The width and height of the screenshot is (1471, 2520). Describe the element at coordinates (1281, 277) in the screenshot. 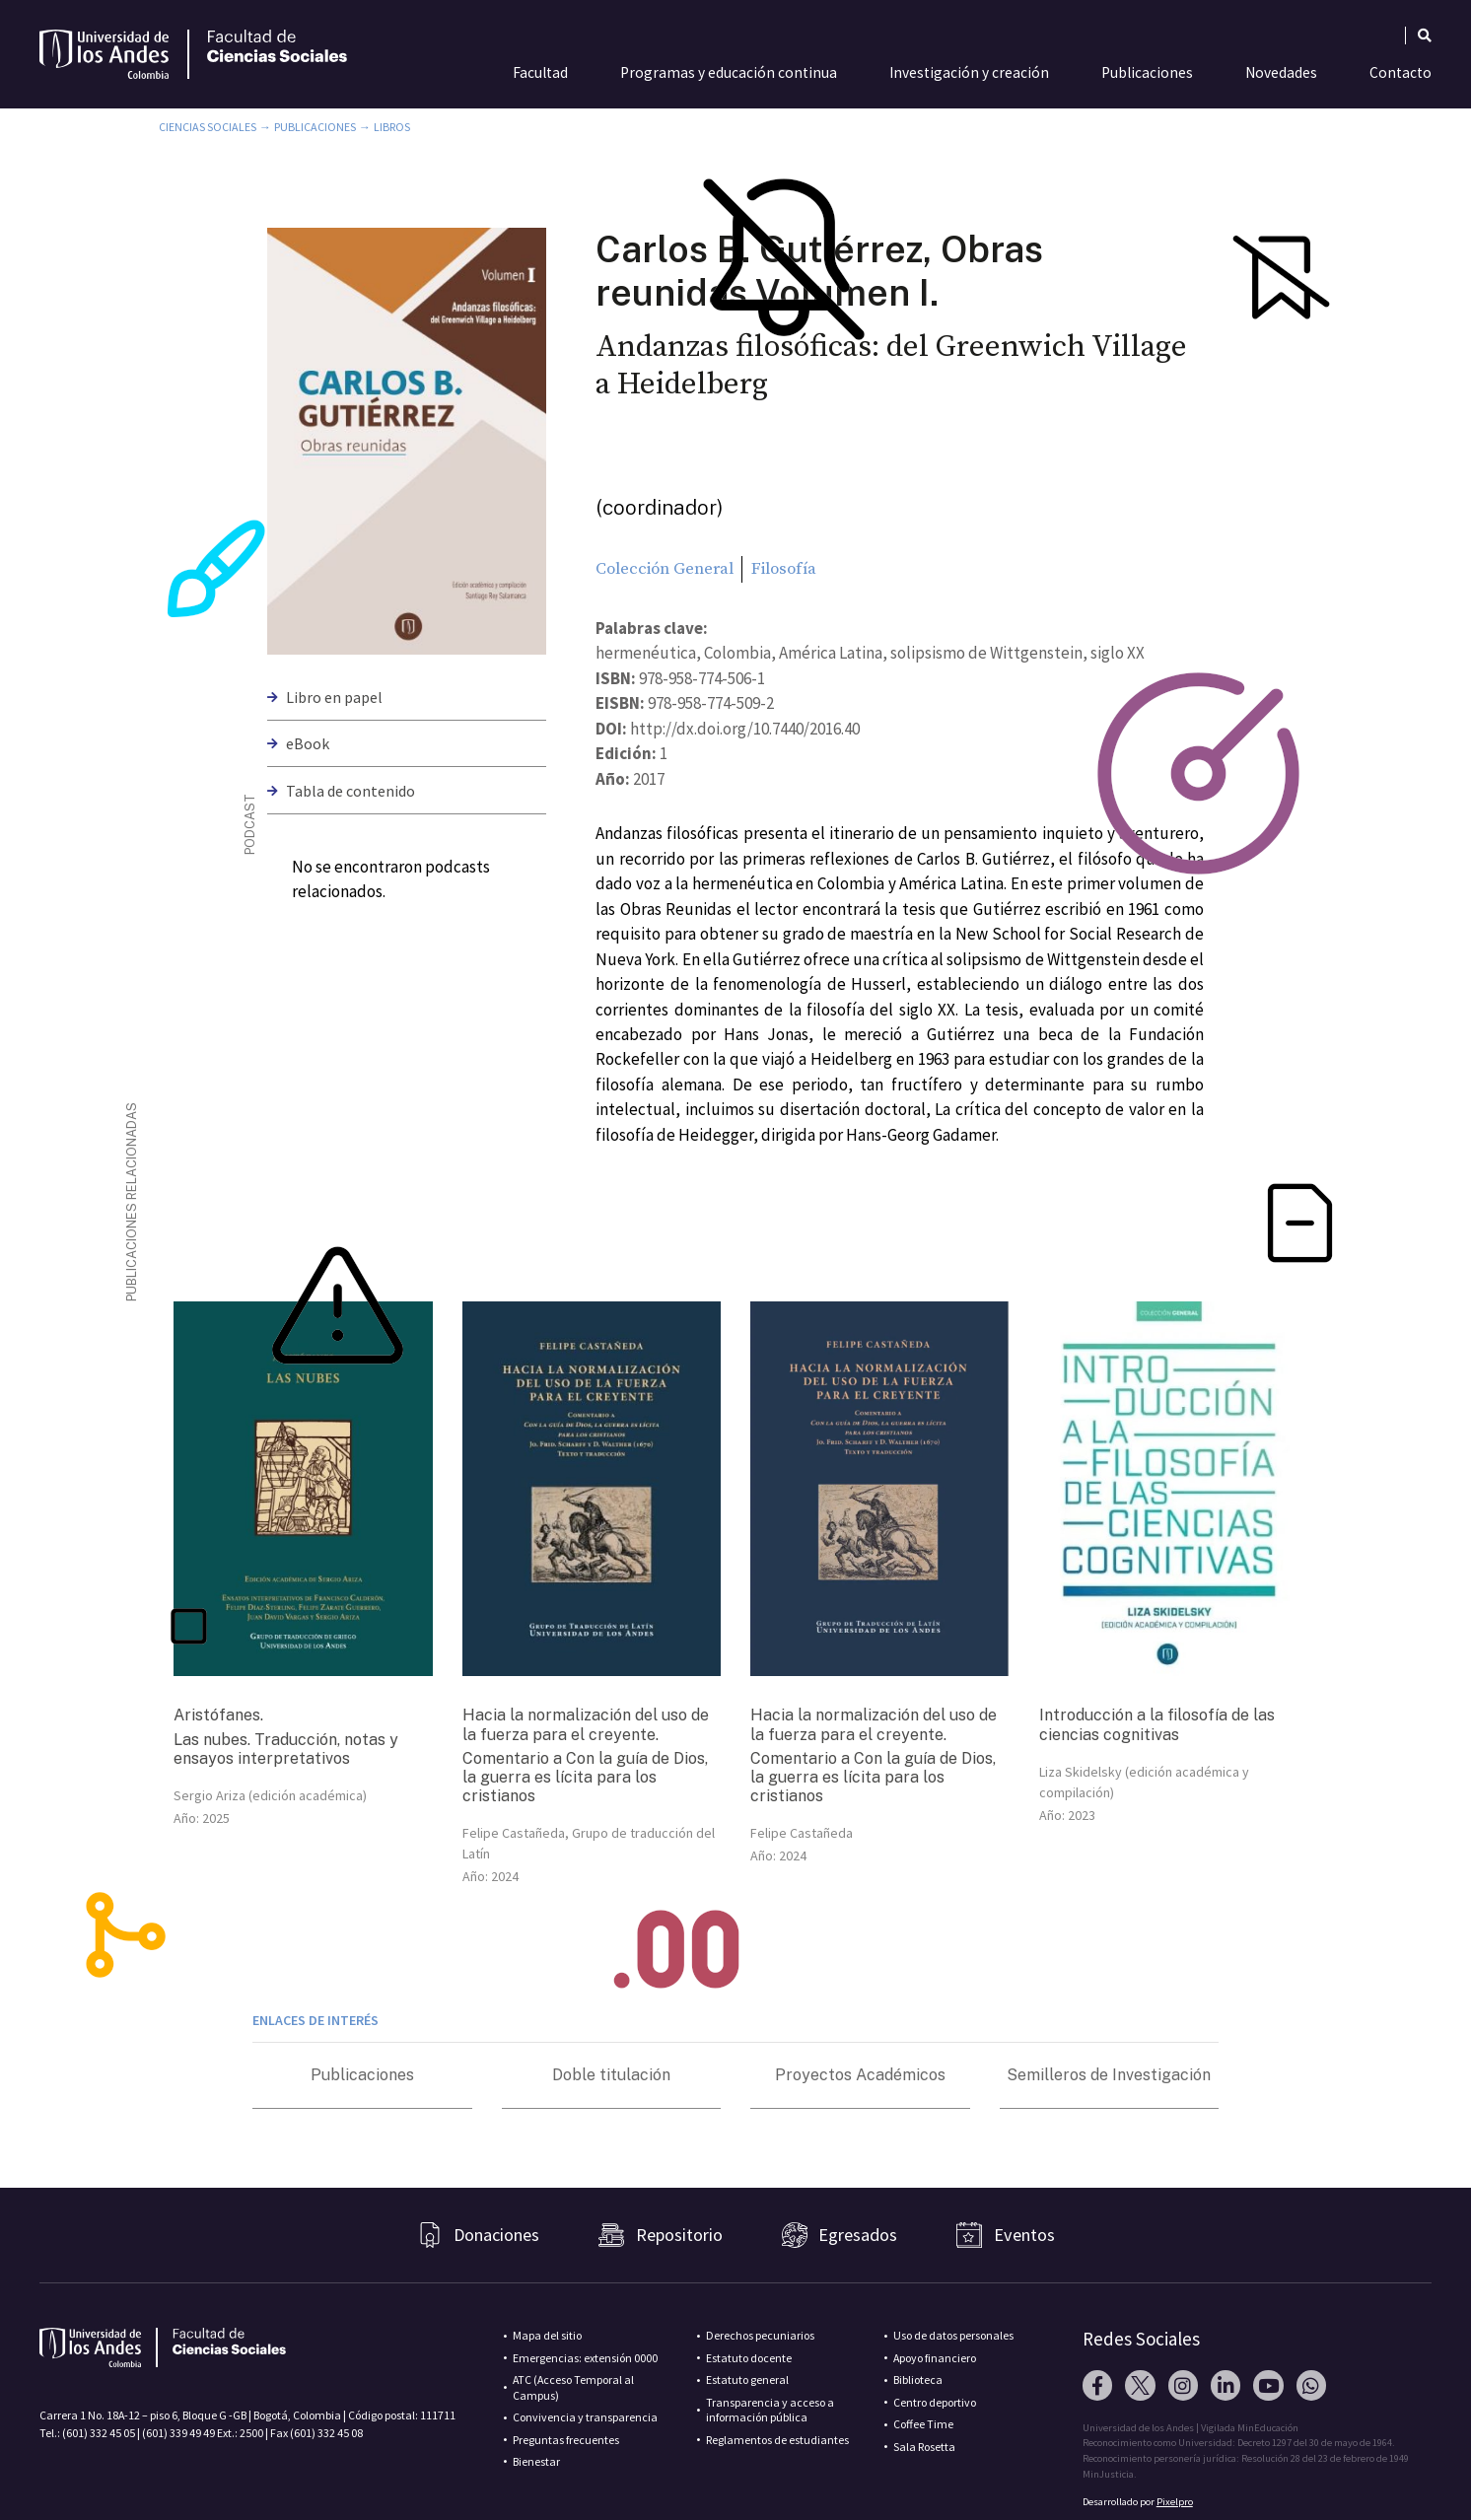

I see `remove bookmark from saved items` at that location.